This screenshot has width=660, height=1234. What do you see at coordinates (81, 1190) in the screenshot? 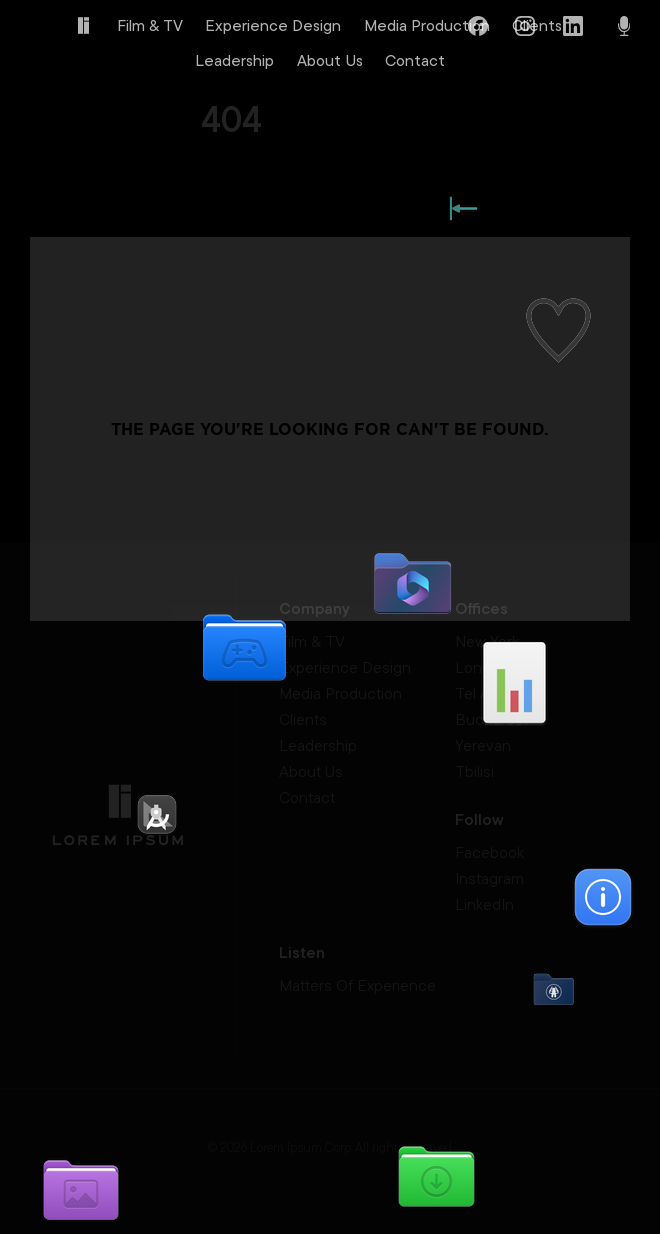
I see `open your images folder` at bounding box center [81, 1190].